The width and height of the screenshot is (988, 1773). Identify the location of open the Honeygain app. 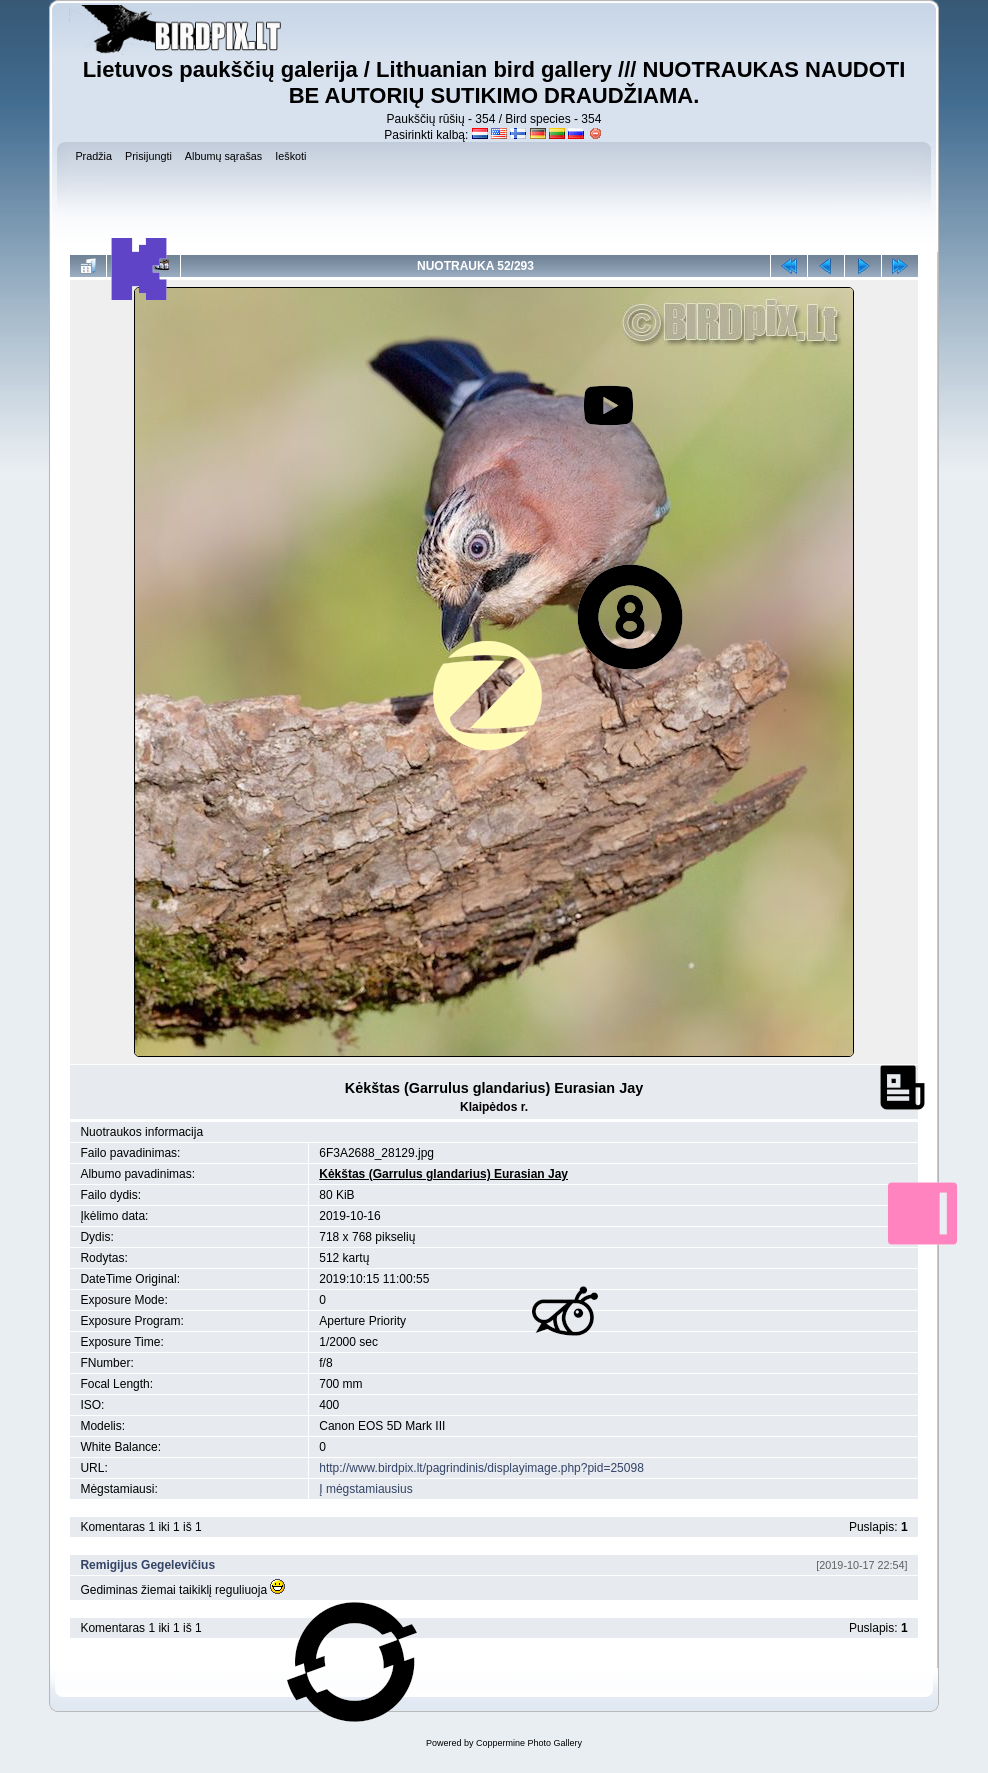
(565, 1311).